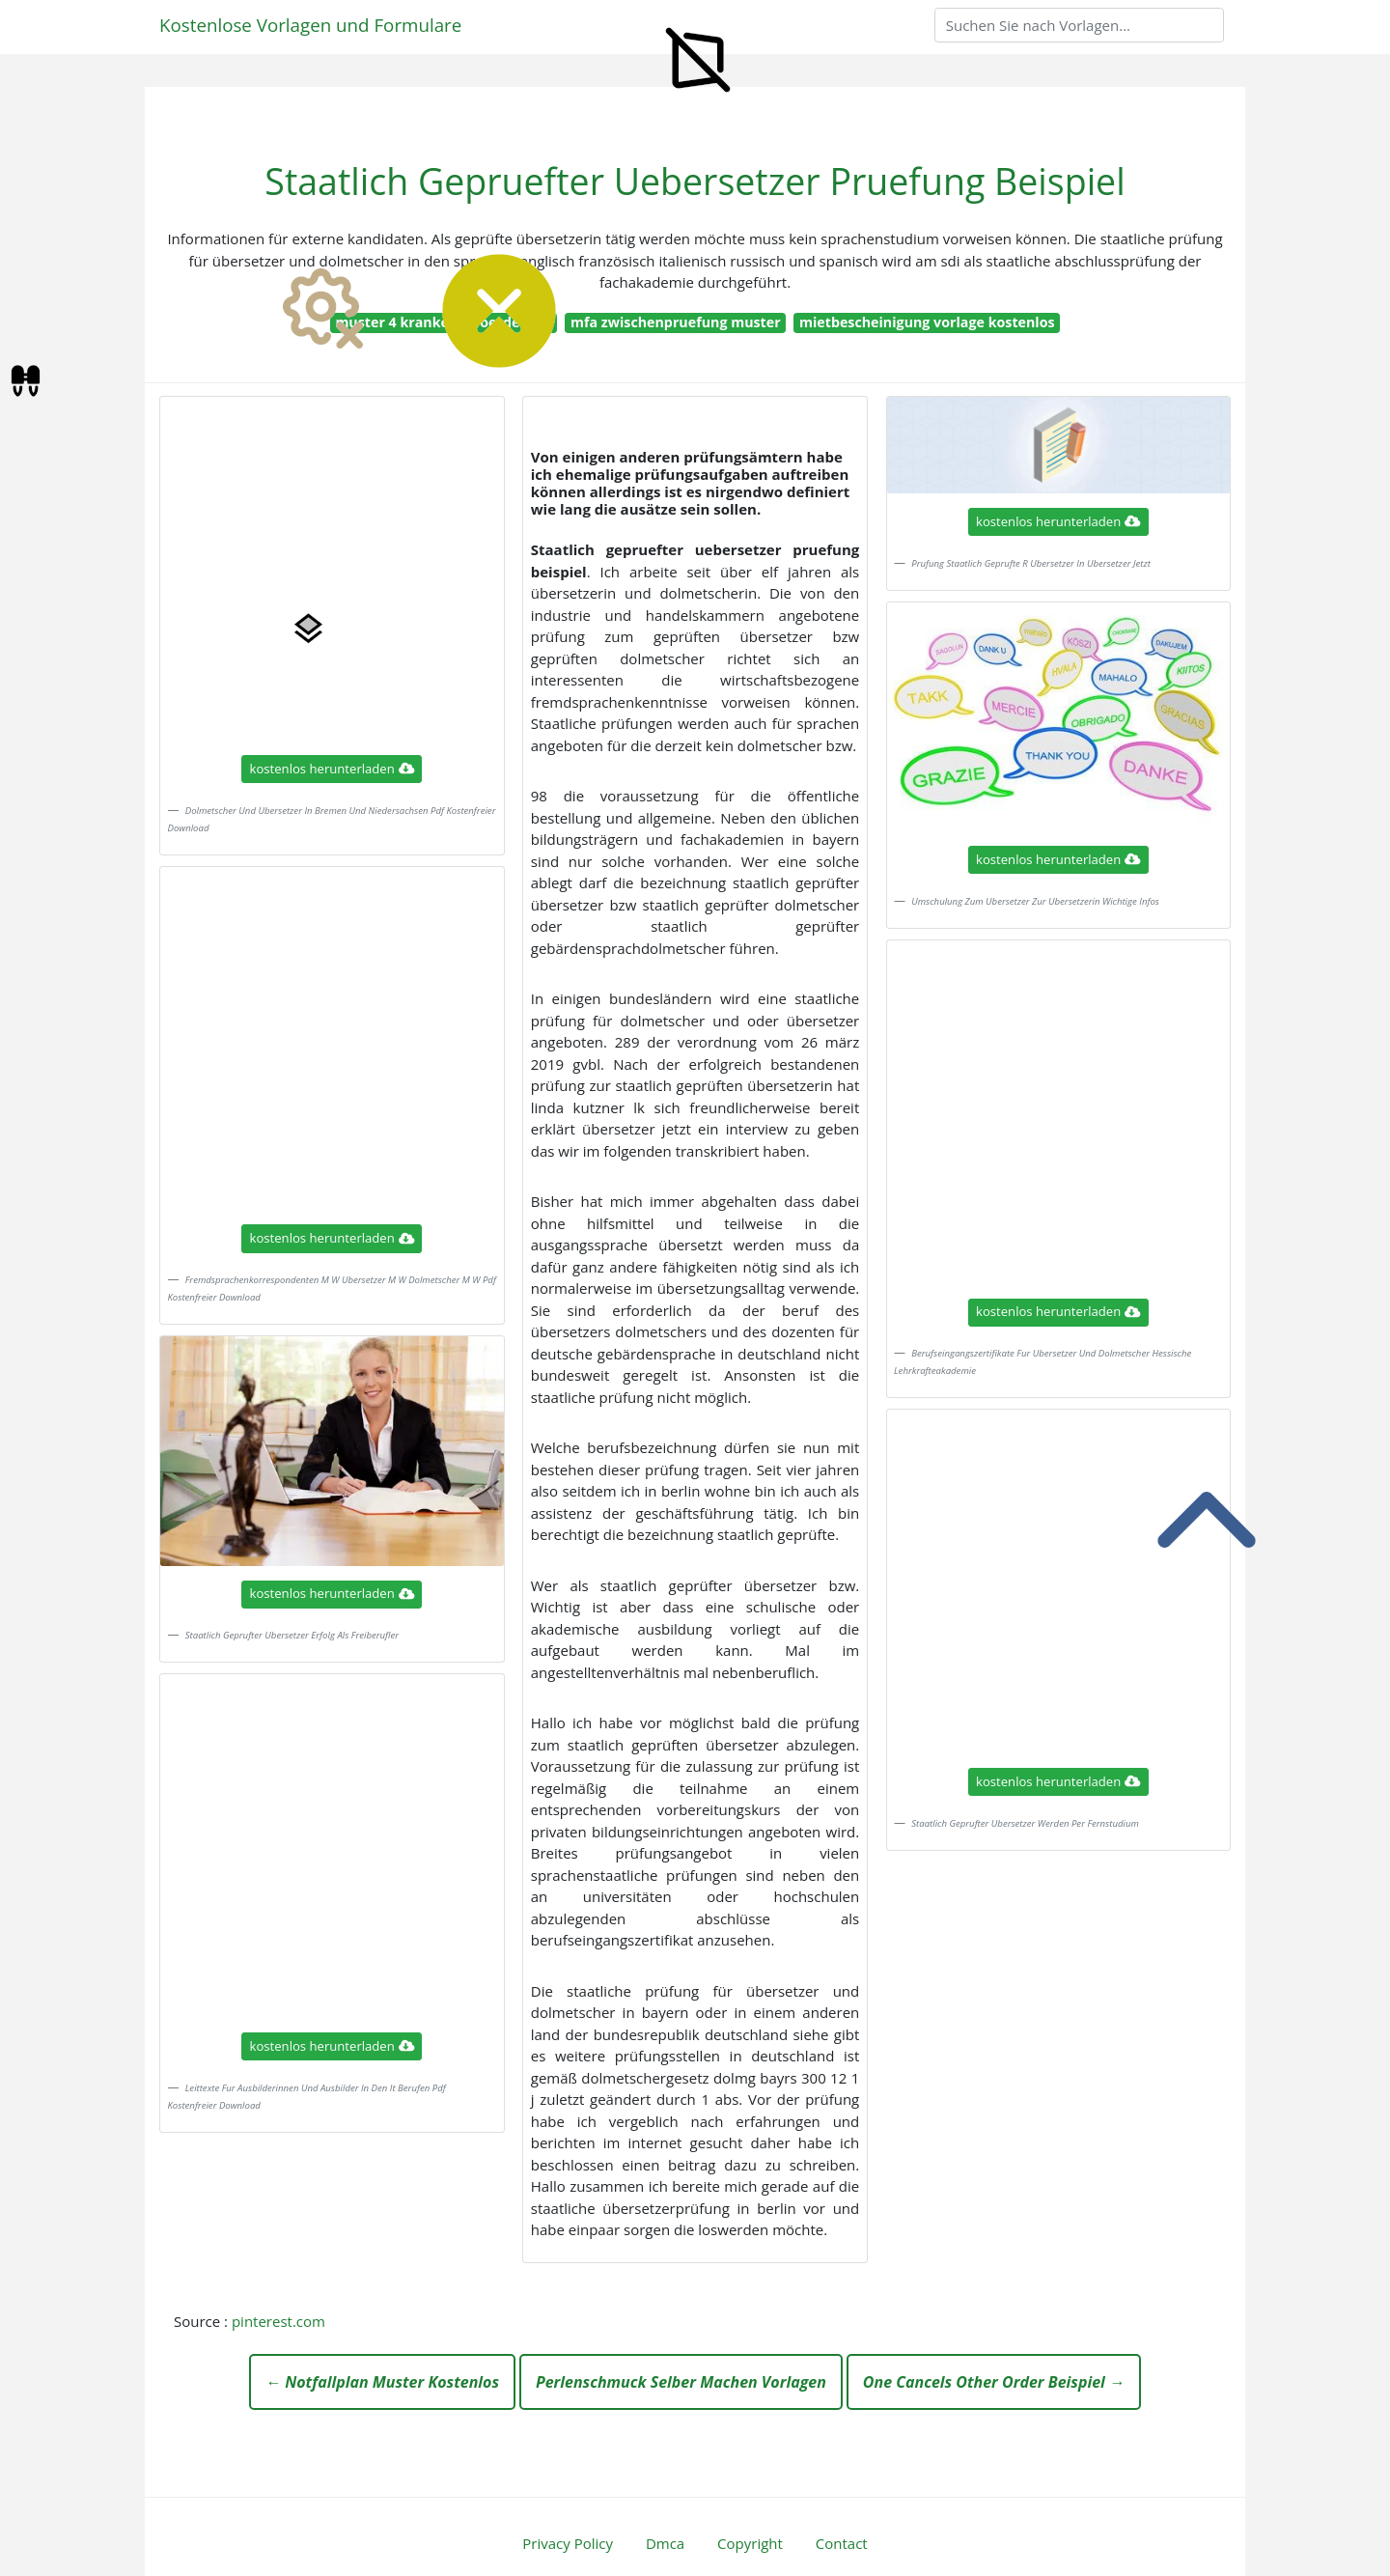 Image resolution: width=1390 pixels, height=2576 pixels. Describe the element at coordinates (1207, 1520) in the screenshot. I see `collapse an expanded section` at that location.